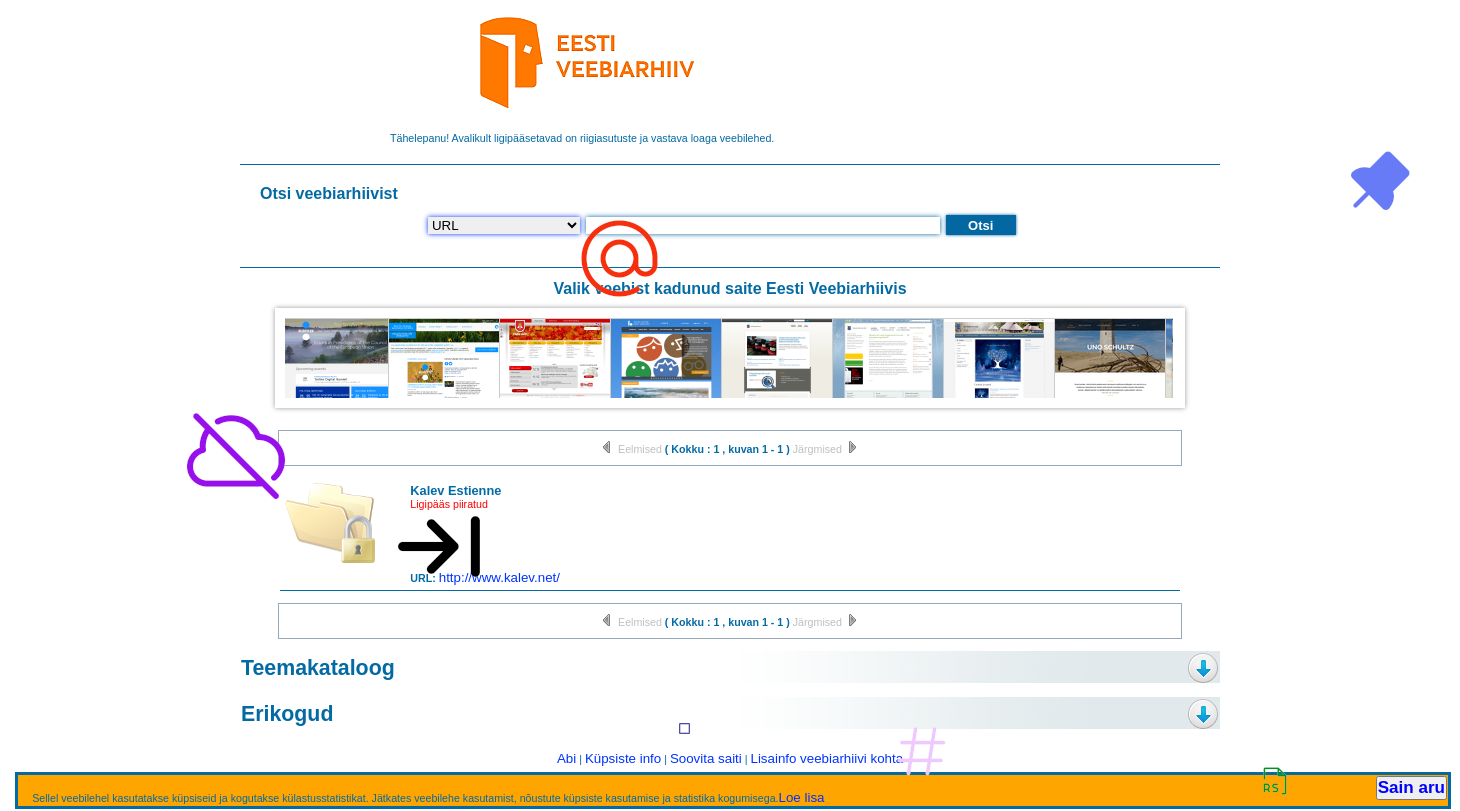 This screenshot has height=811, width=1460. I want to click on pin an item to keep it visible, so click(1378, 183).